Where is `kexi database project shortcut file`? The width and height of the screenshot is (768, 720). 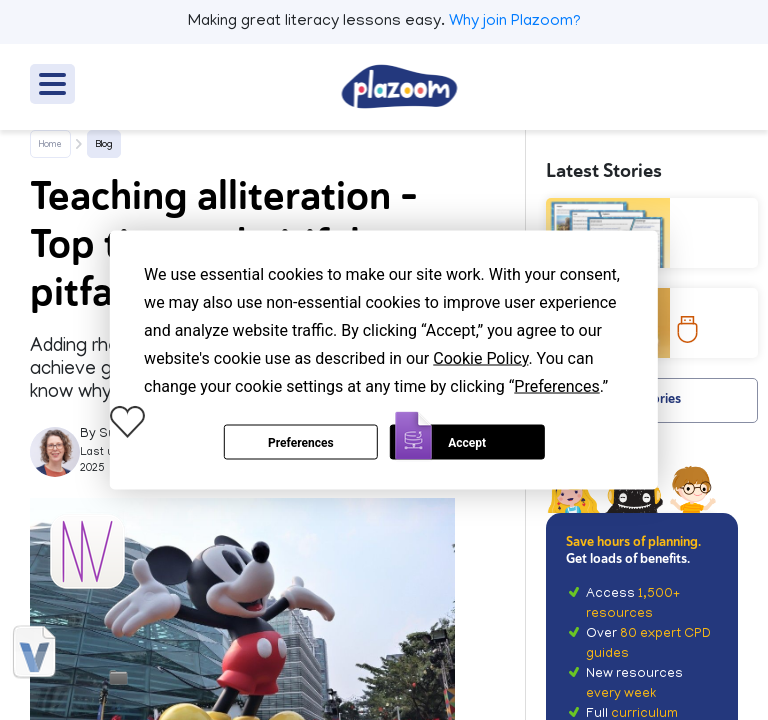
kexi database project shortcut file is located at coordinates (413, 436).